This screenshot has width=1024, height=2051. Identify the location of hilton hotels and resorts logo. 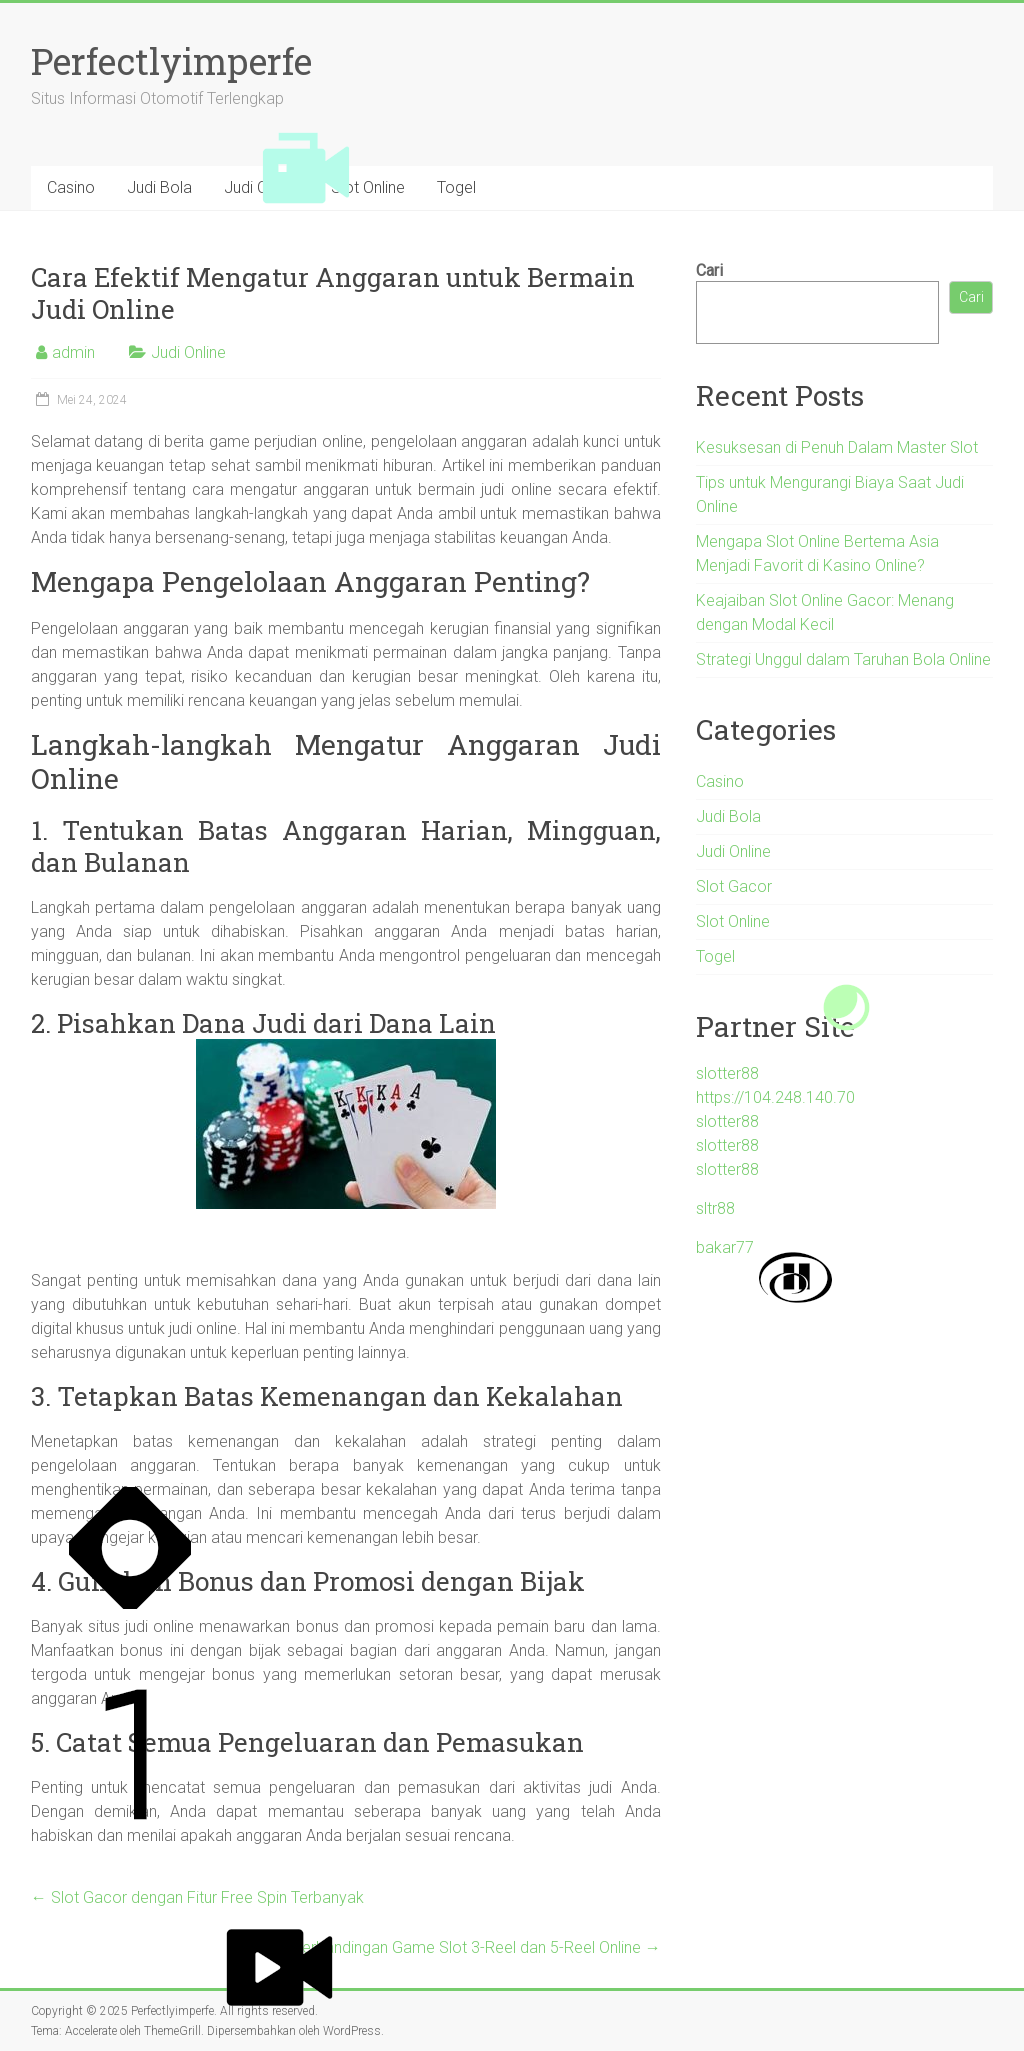
(795, 1277).